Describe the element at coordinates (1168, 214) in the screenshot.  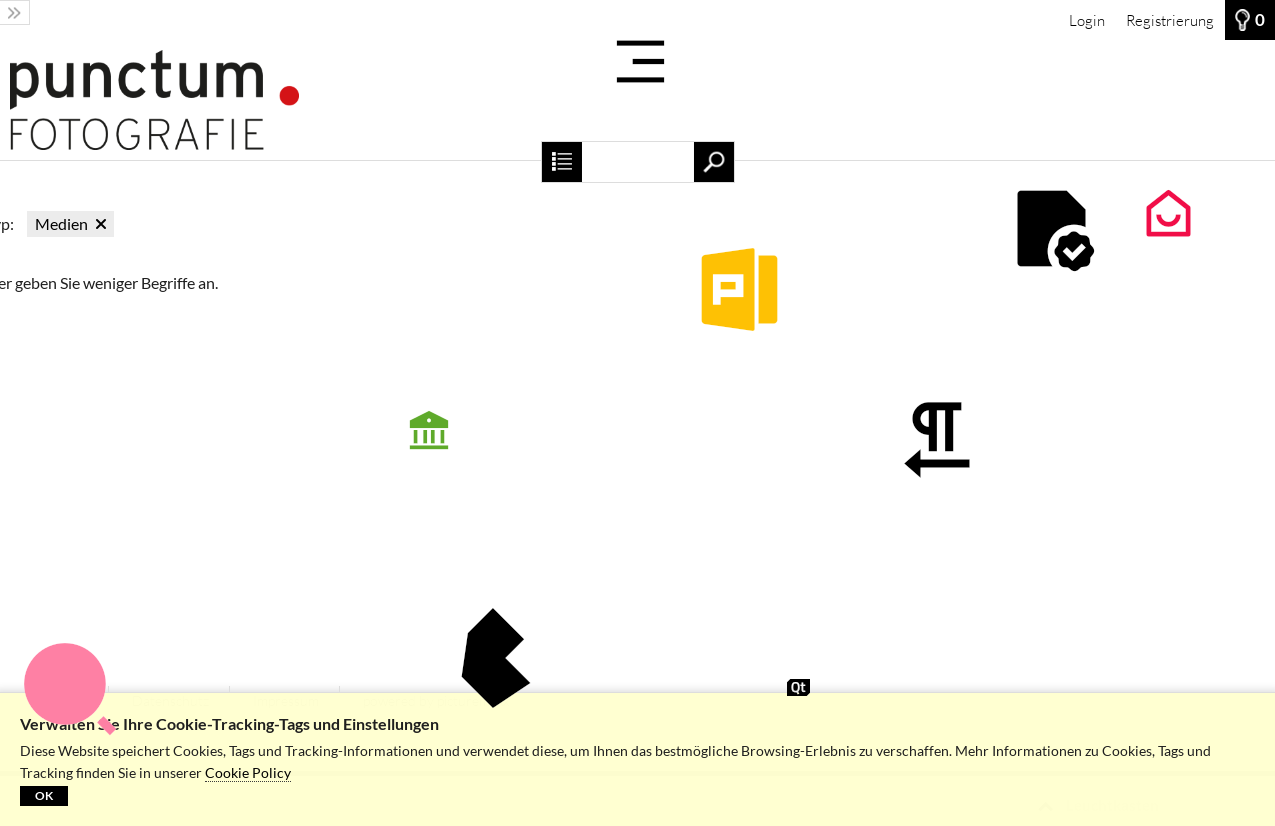
I see `return to home screen` at that location.